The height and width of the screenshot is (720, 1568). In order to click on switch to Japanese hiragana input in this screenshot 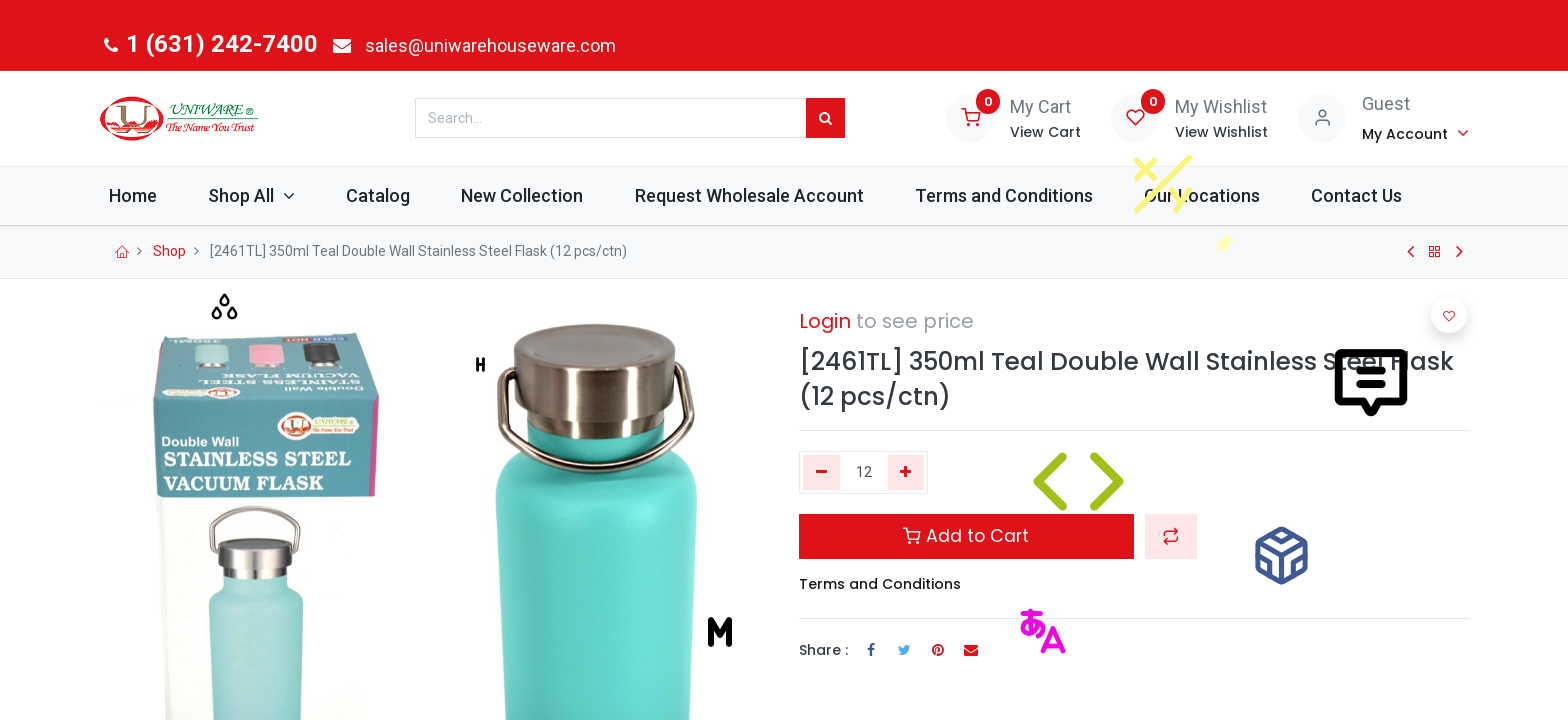, I will do `click(1043, 631)`.